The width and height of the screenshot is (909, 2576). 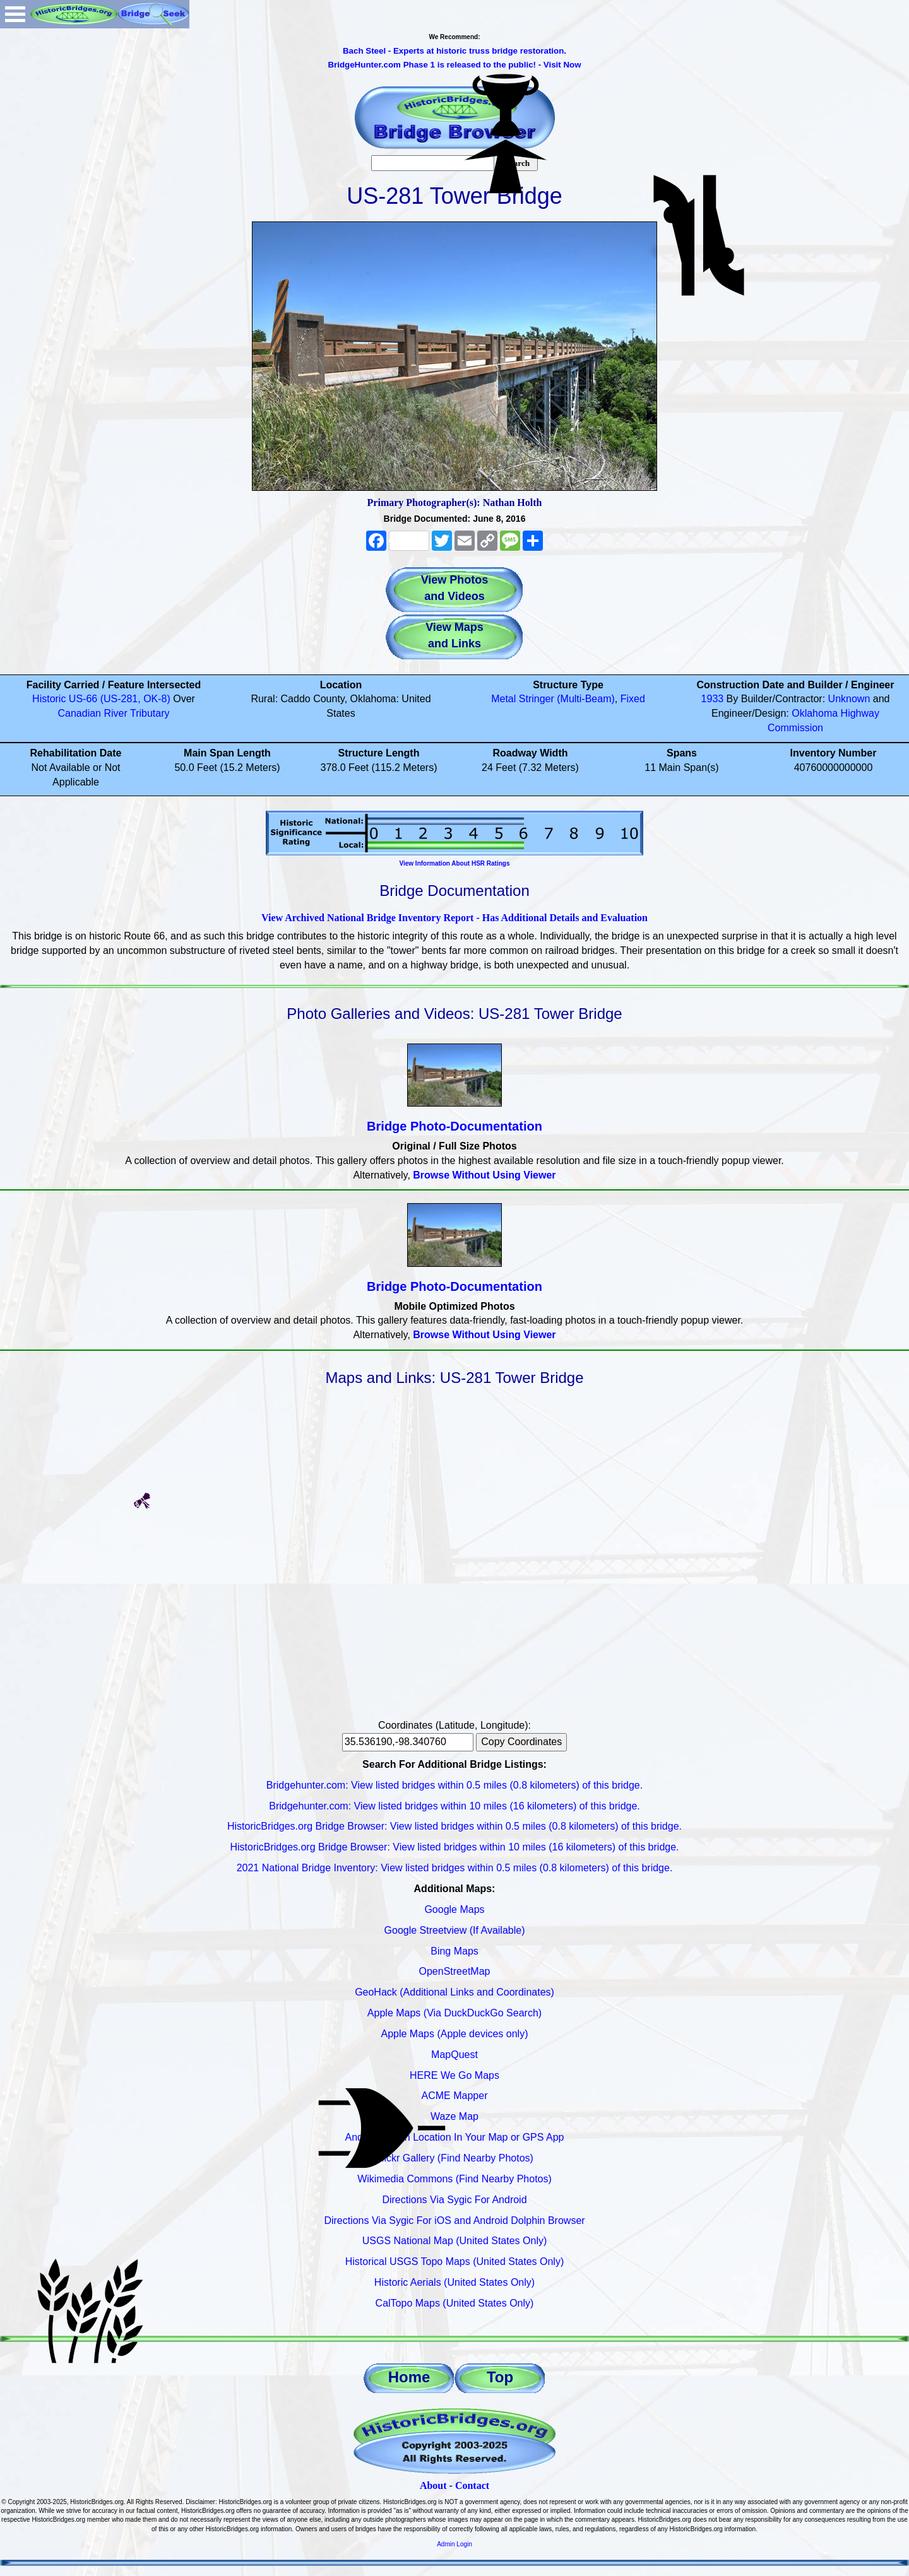 I want to click on indicates grain or wheat resource in a farming game, so click(x=90, y=2311).